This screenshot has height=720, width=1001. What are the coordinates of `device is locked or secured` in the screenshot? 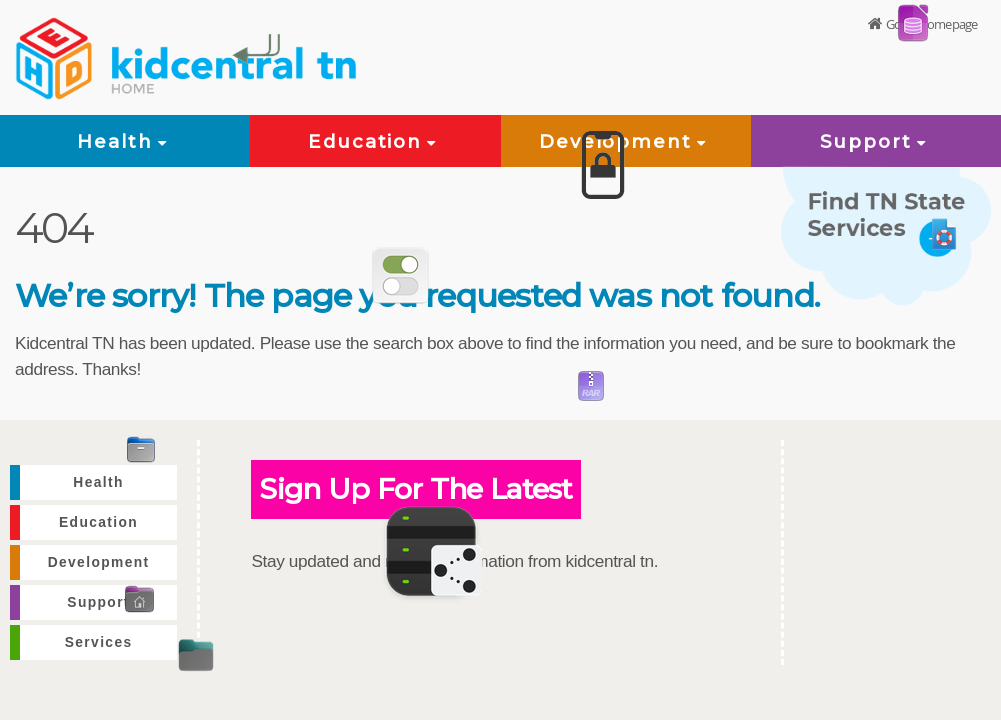 It's located at (603, 165).